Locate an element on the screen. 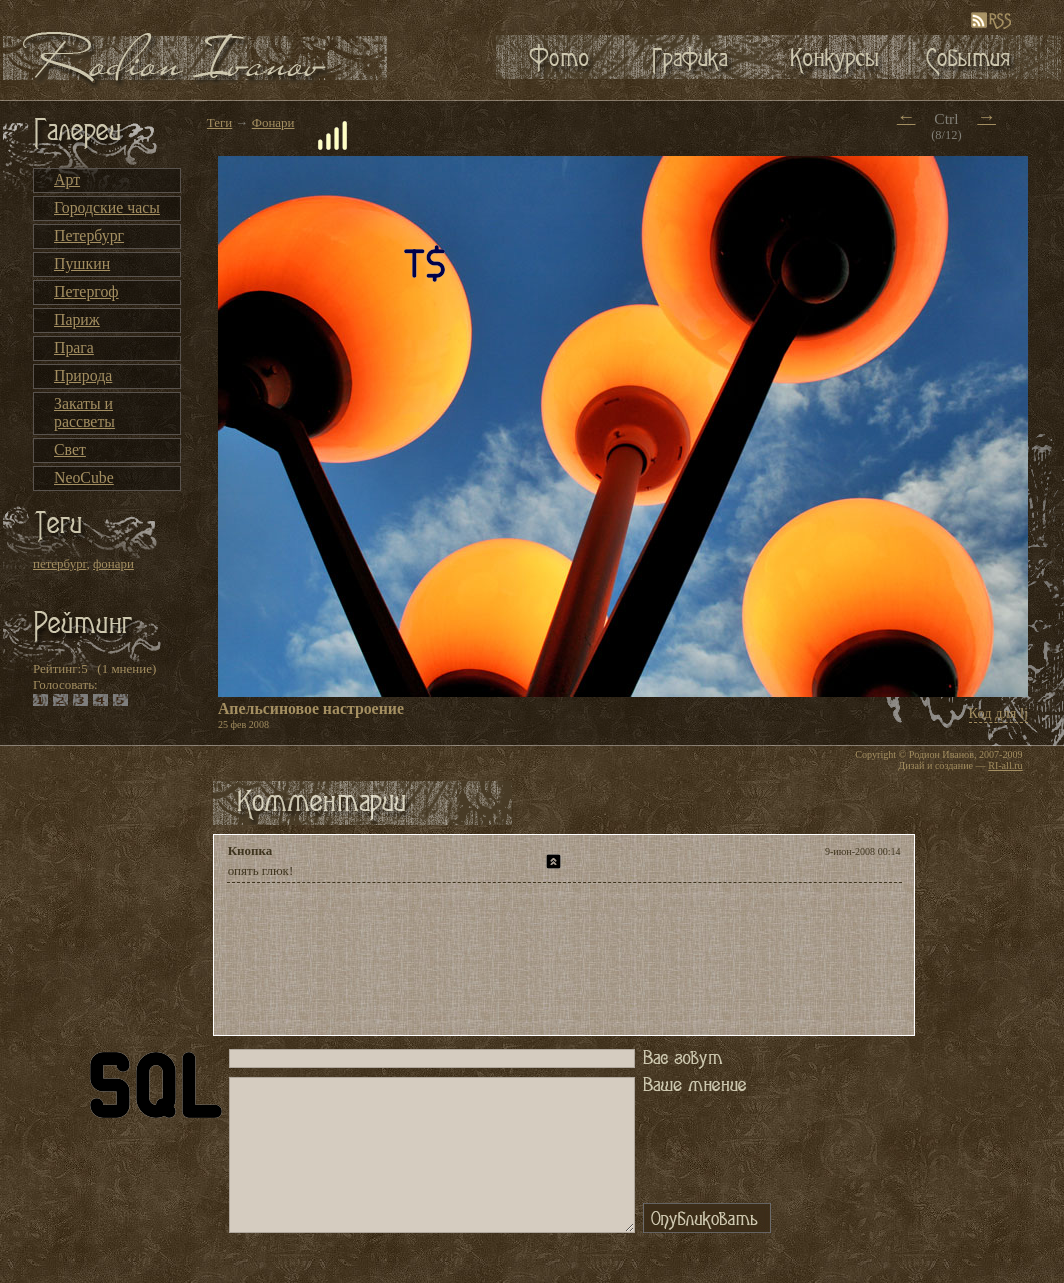 The image size is (1064, 1283). scroll to top of page is located at coordinates (553, 861).